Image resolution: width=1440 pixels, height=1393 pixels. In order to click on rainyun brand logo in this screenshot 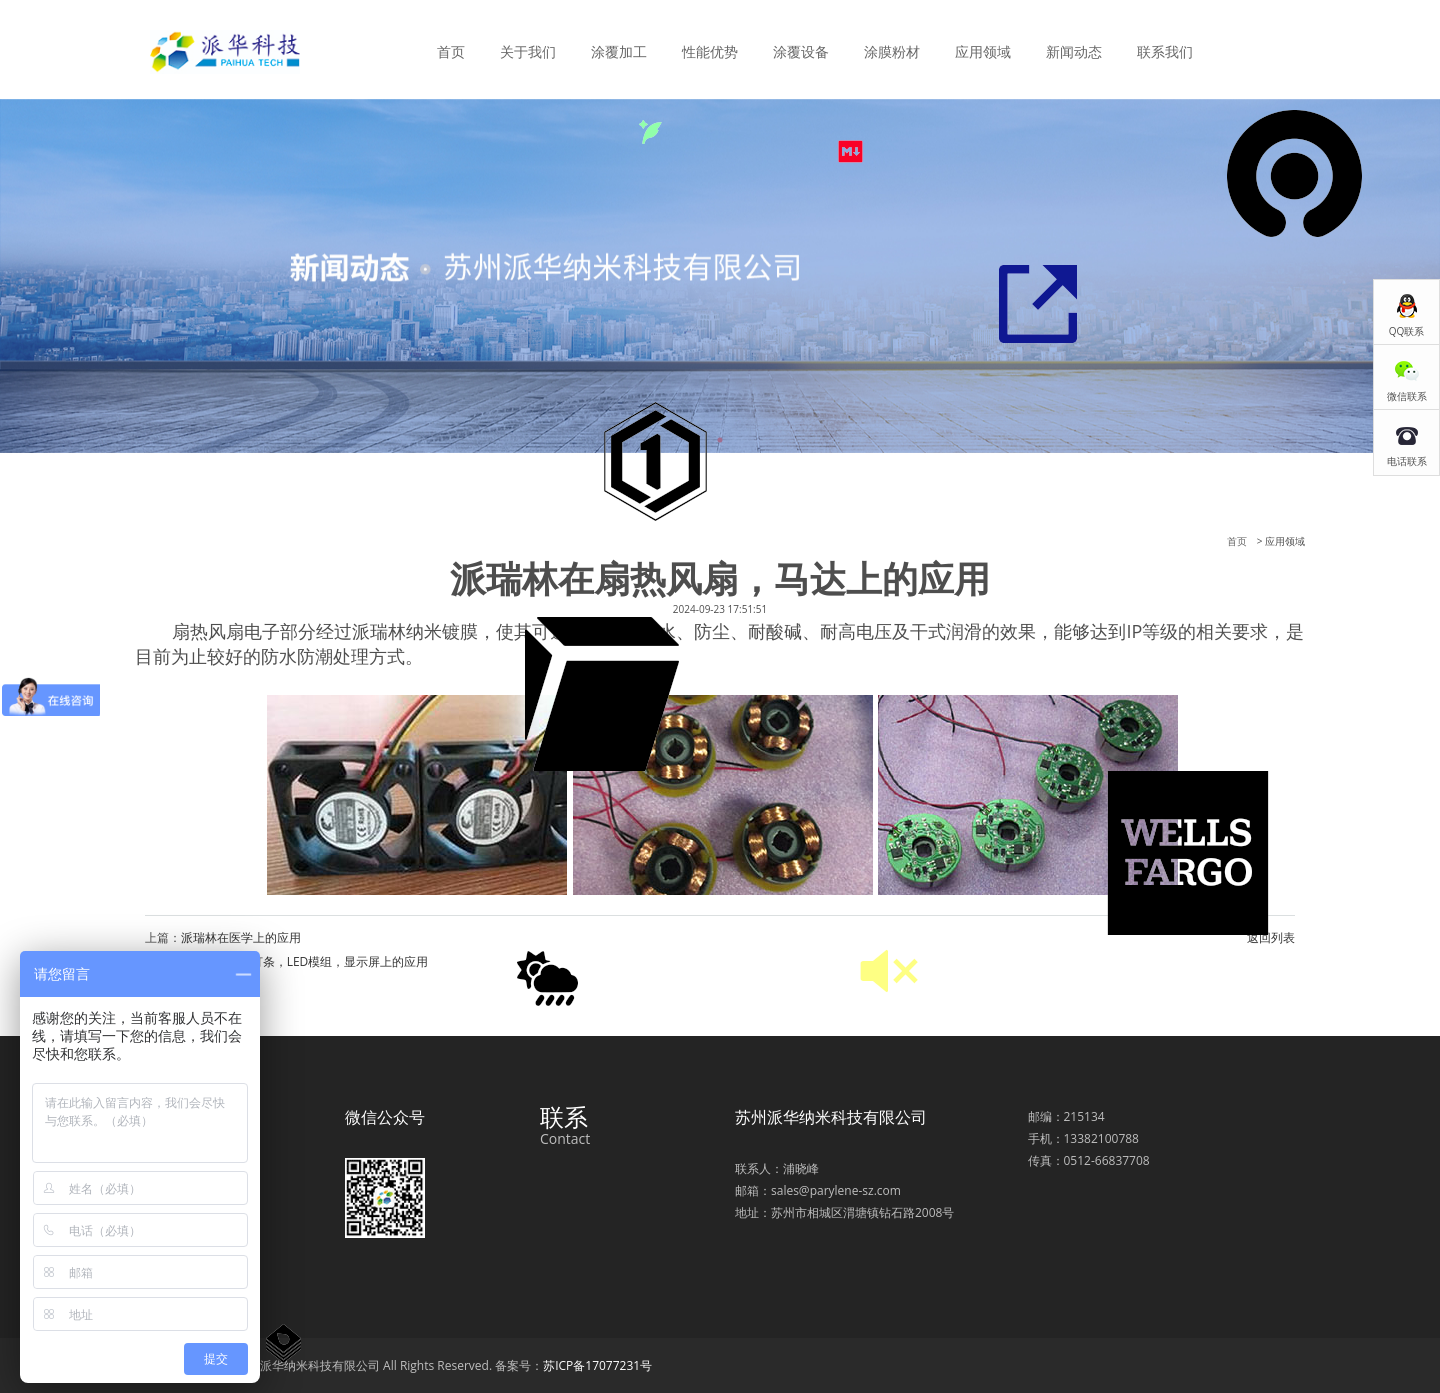, I will do `click(547, 978)`.